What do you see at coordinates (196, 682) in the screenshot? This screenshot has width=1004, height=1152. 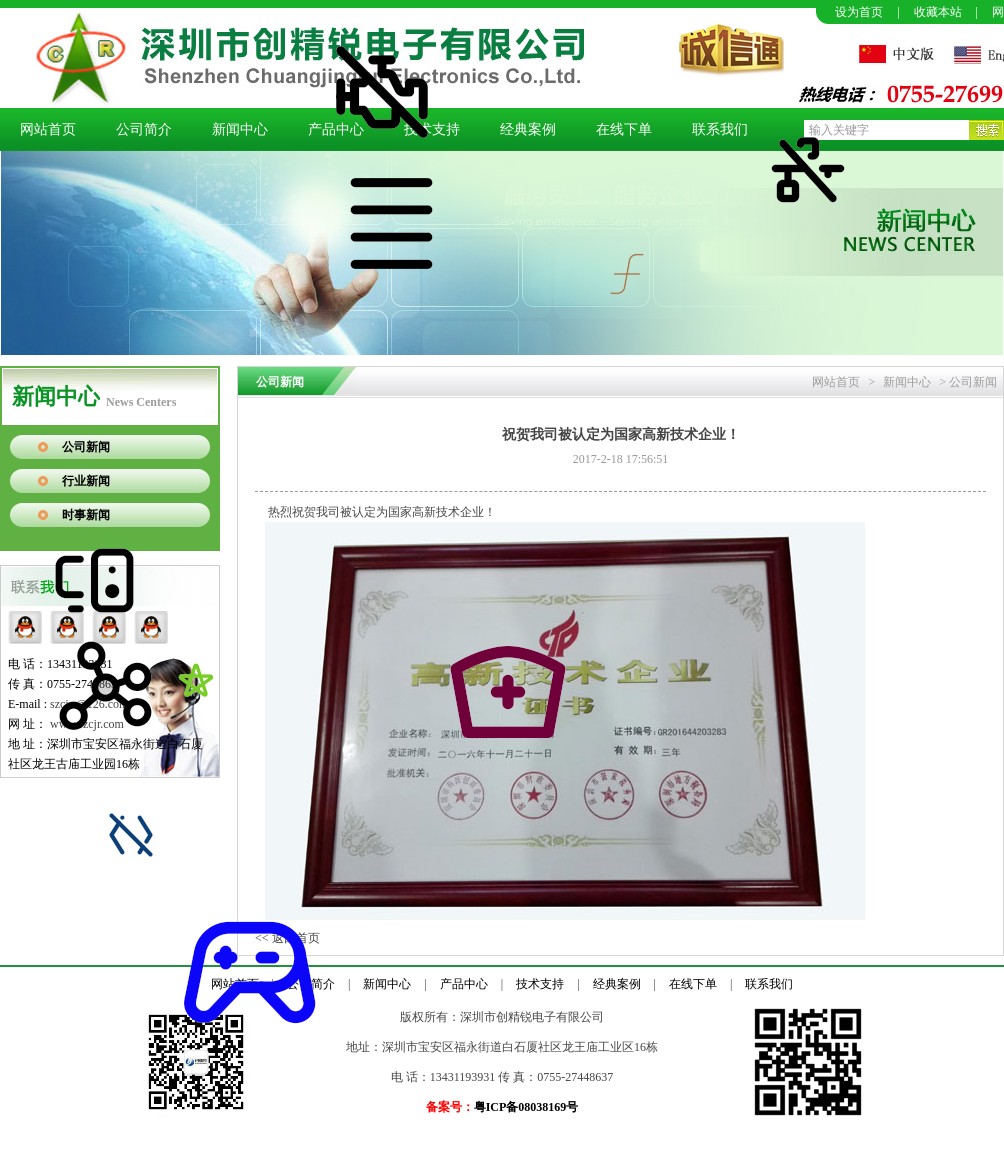 I see `select occult or mystical theme` at bounding box center [196, 682].